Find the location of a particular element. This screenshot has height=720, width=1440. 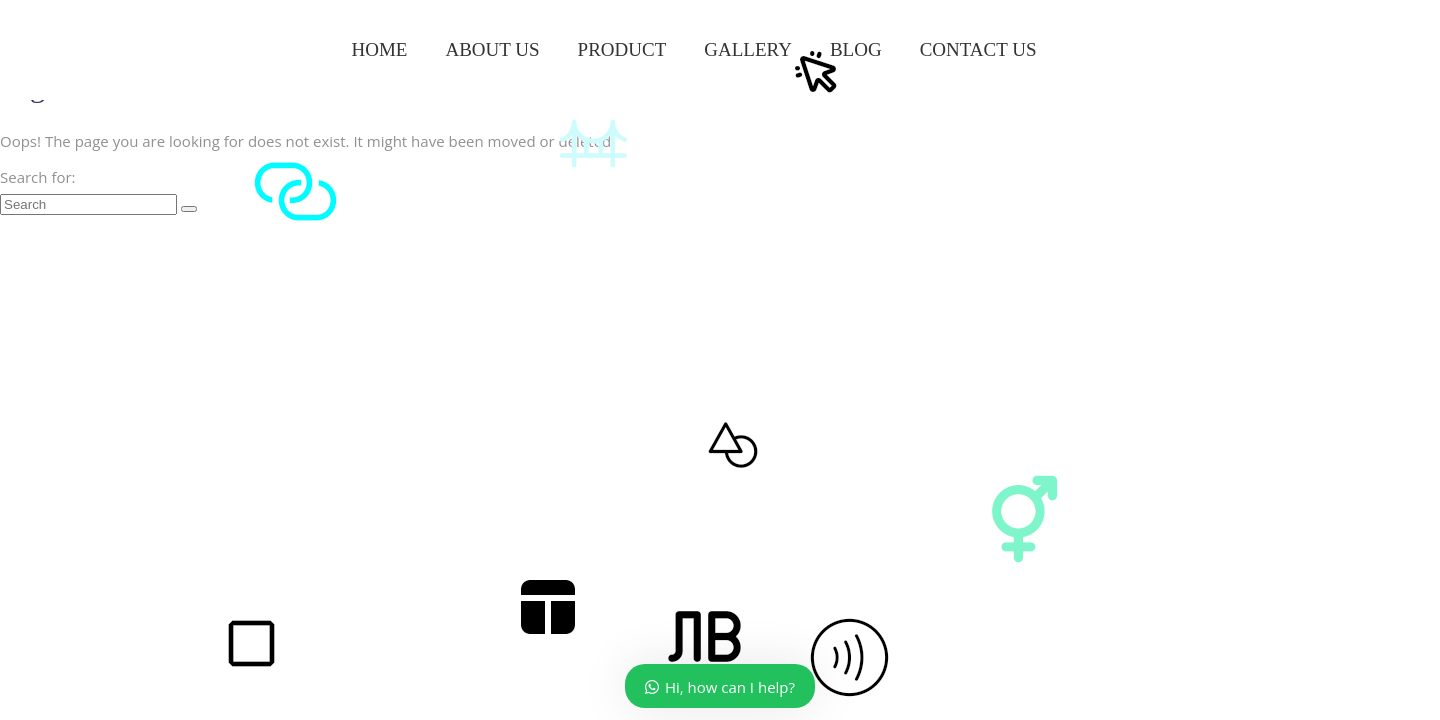

click or tap to interact is located at coordinates (818, 74).